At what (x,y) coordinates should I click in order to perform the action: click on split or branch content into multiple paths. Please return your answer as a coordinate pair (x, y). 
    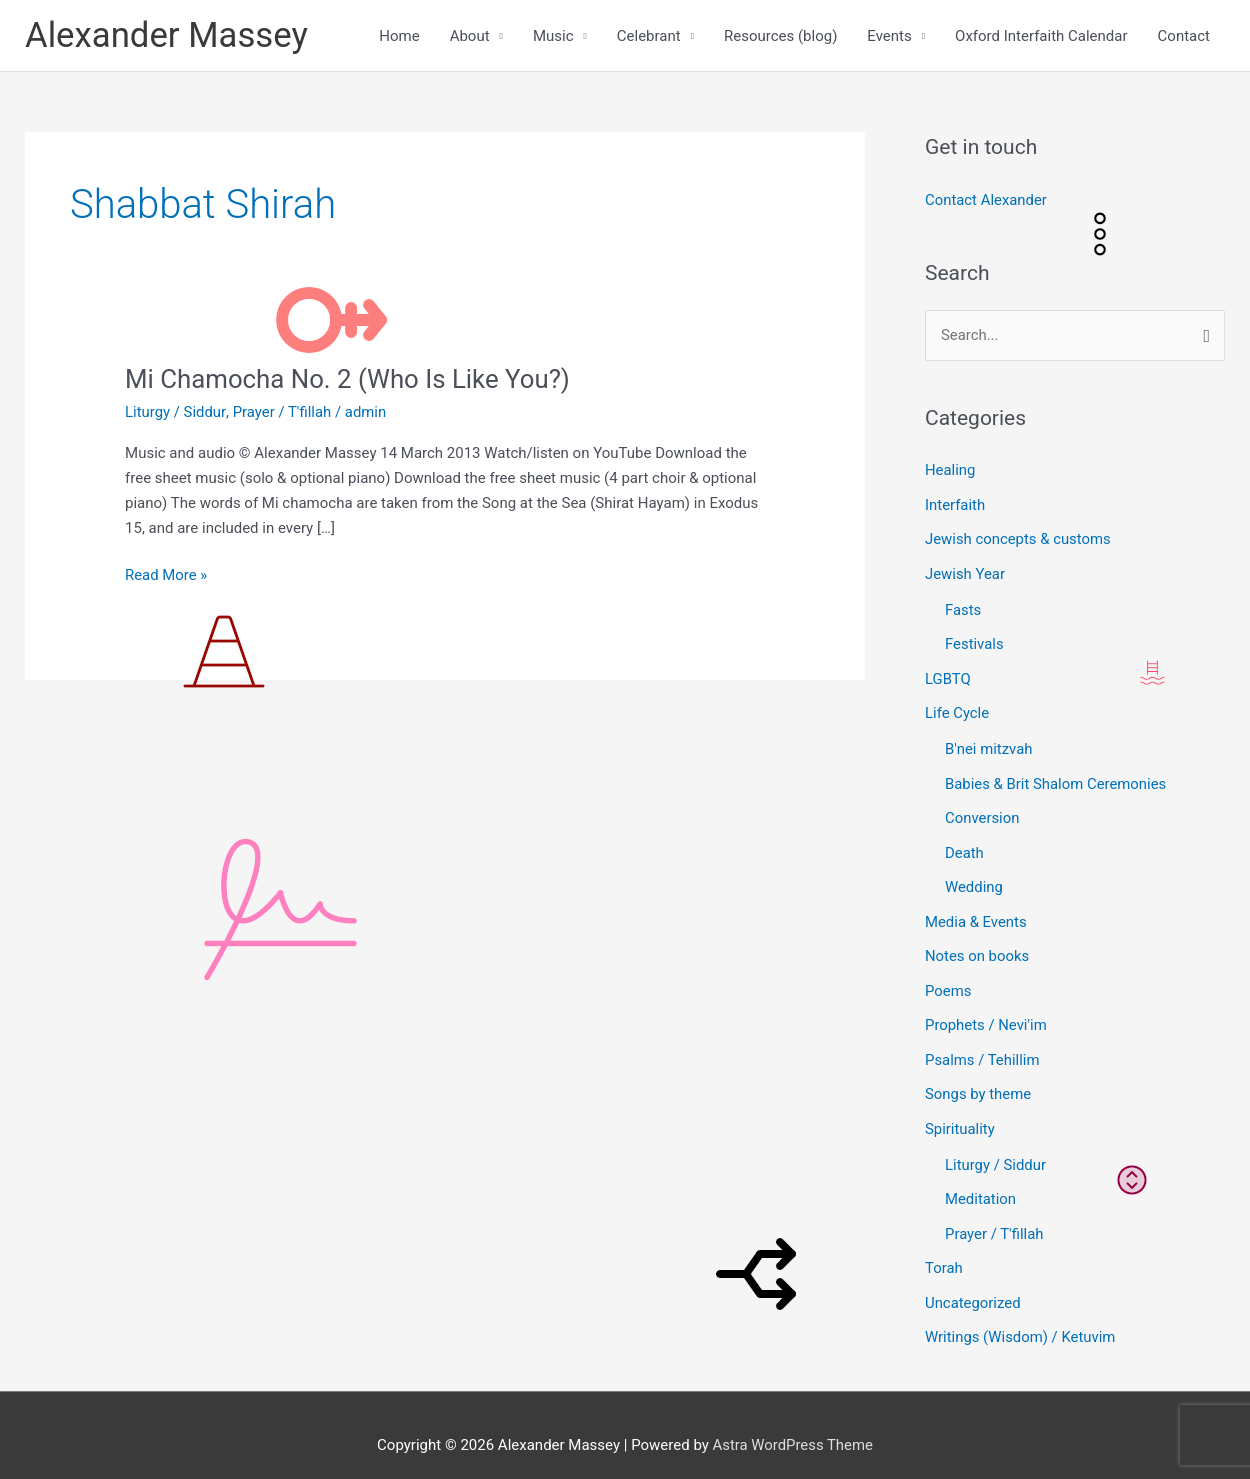
    Looking at the image, I should click on (756, 1274).